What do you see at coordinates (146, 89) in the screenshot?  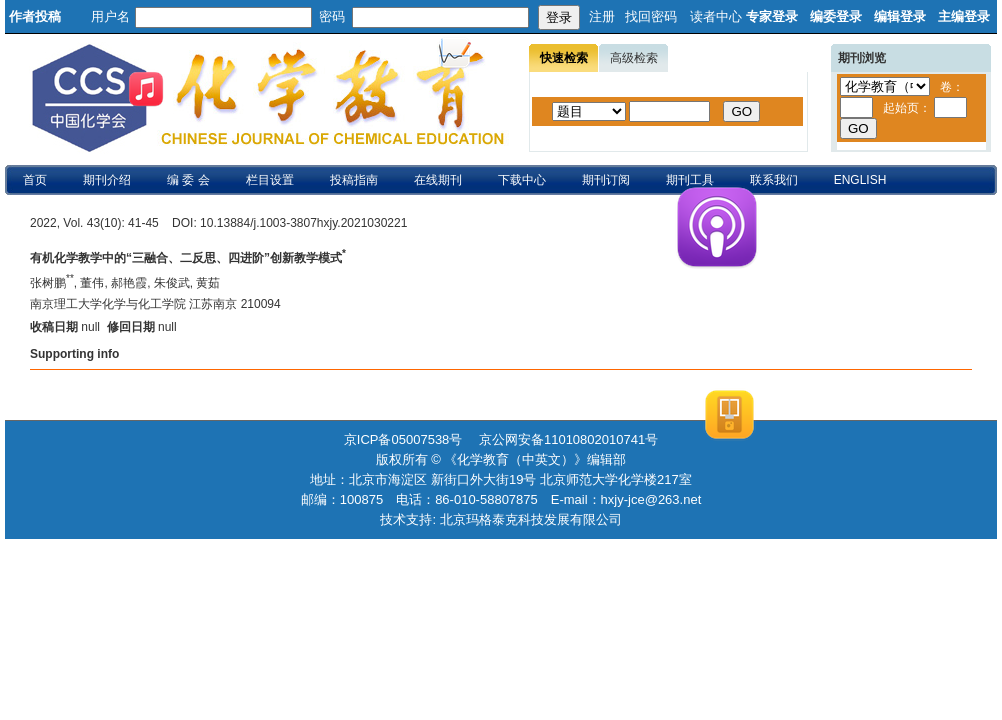 I see `open Apple Music app` at bounding box center [146, 89].